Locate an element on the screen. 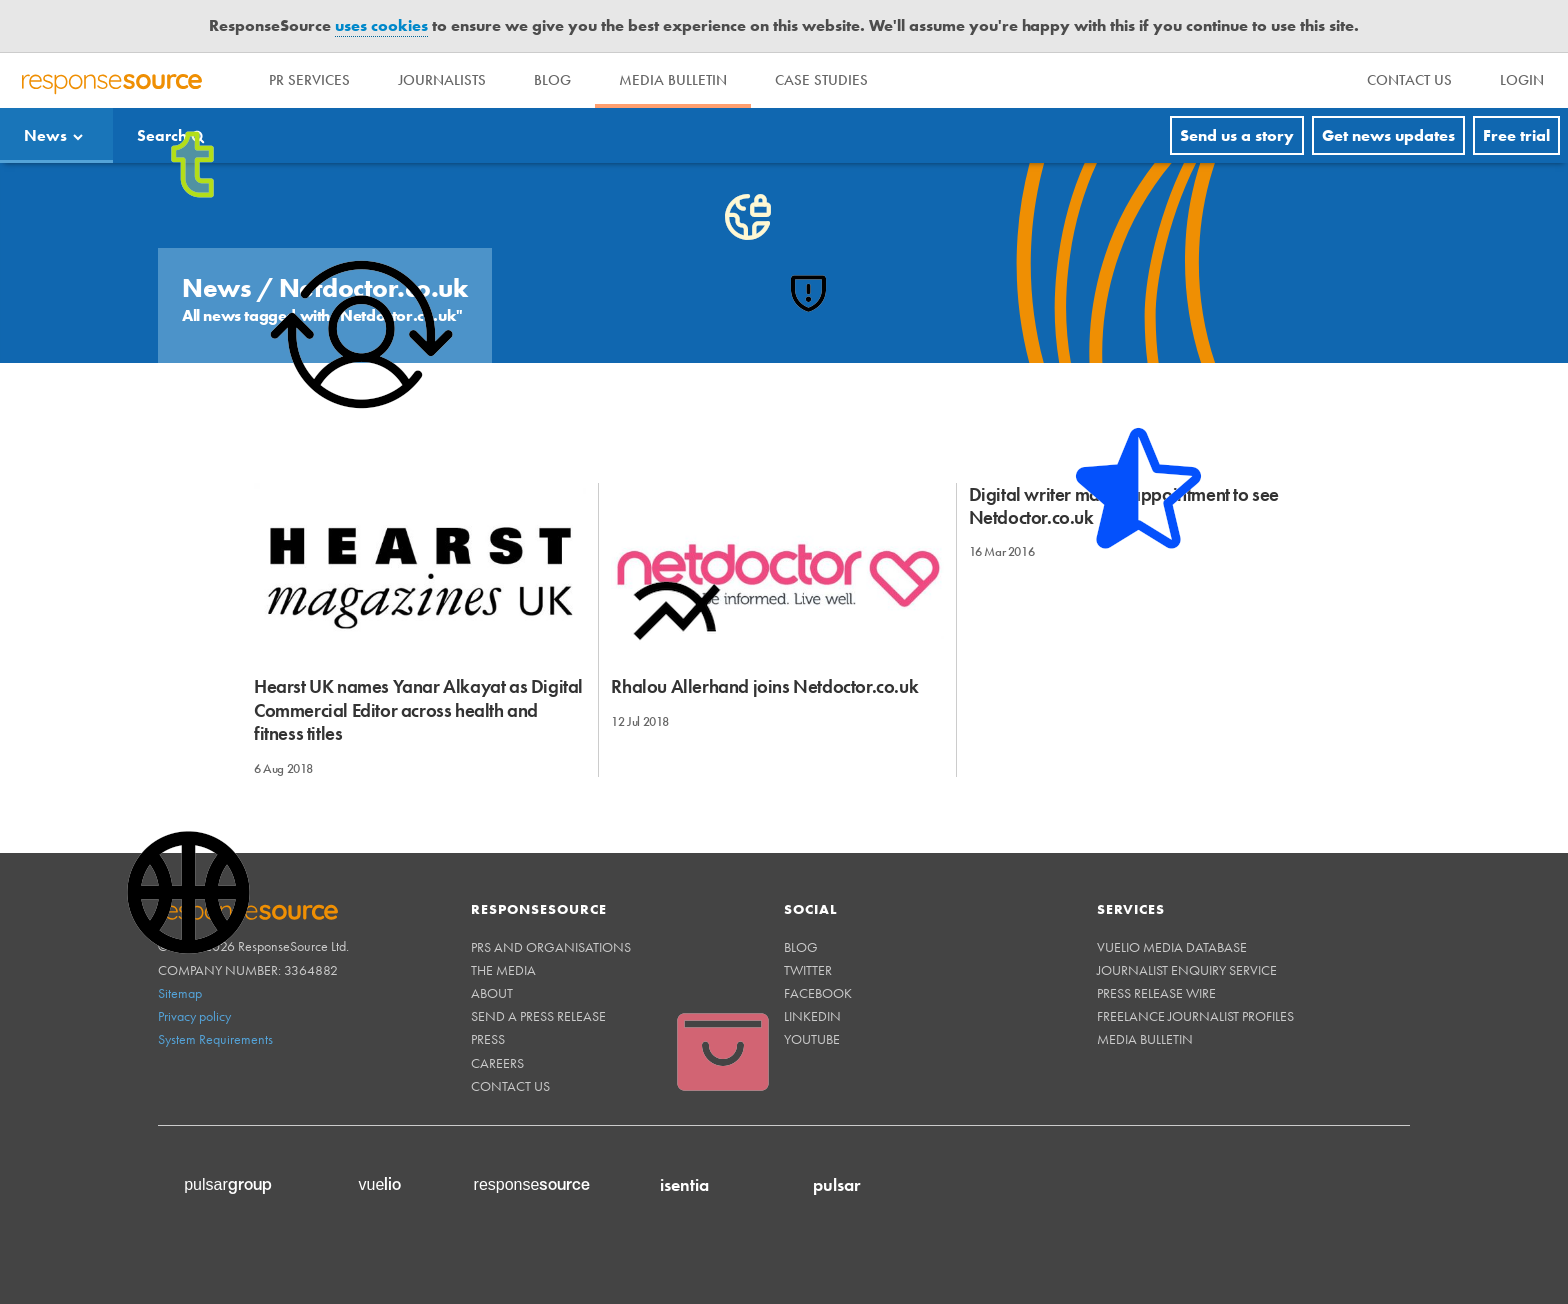 Image resolution: width=1568 pixels, height=1304 pixels. view multi-series data trends is located at coordinates (677, 612).